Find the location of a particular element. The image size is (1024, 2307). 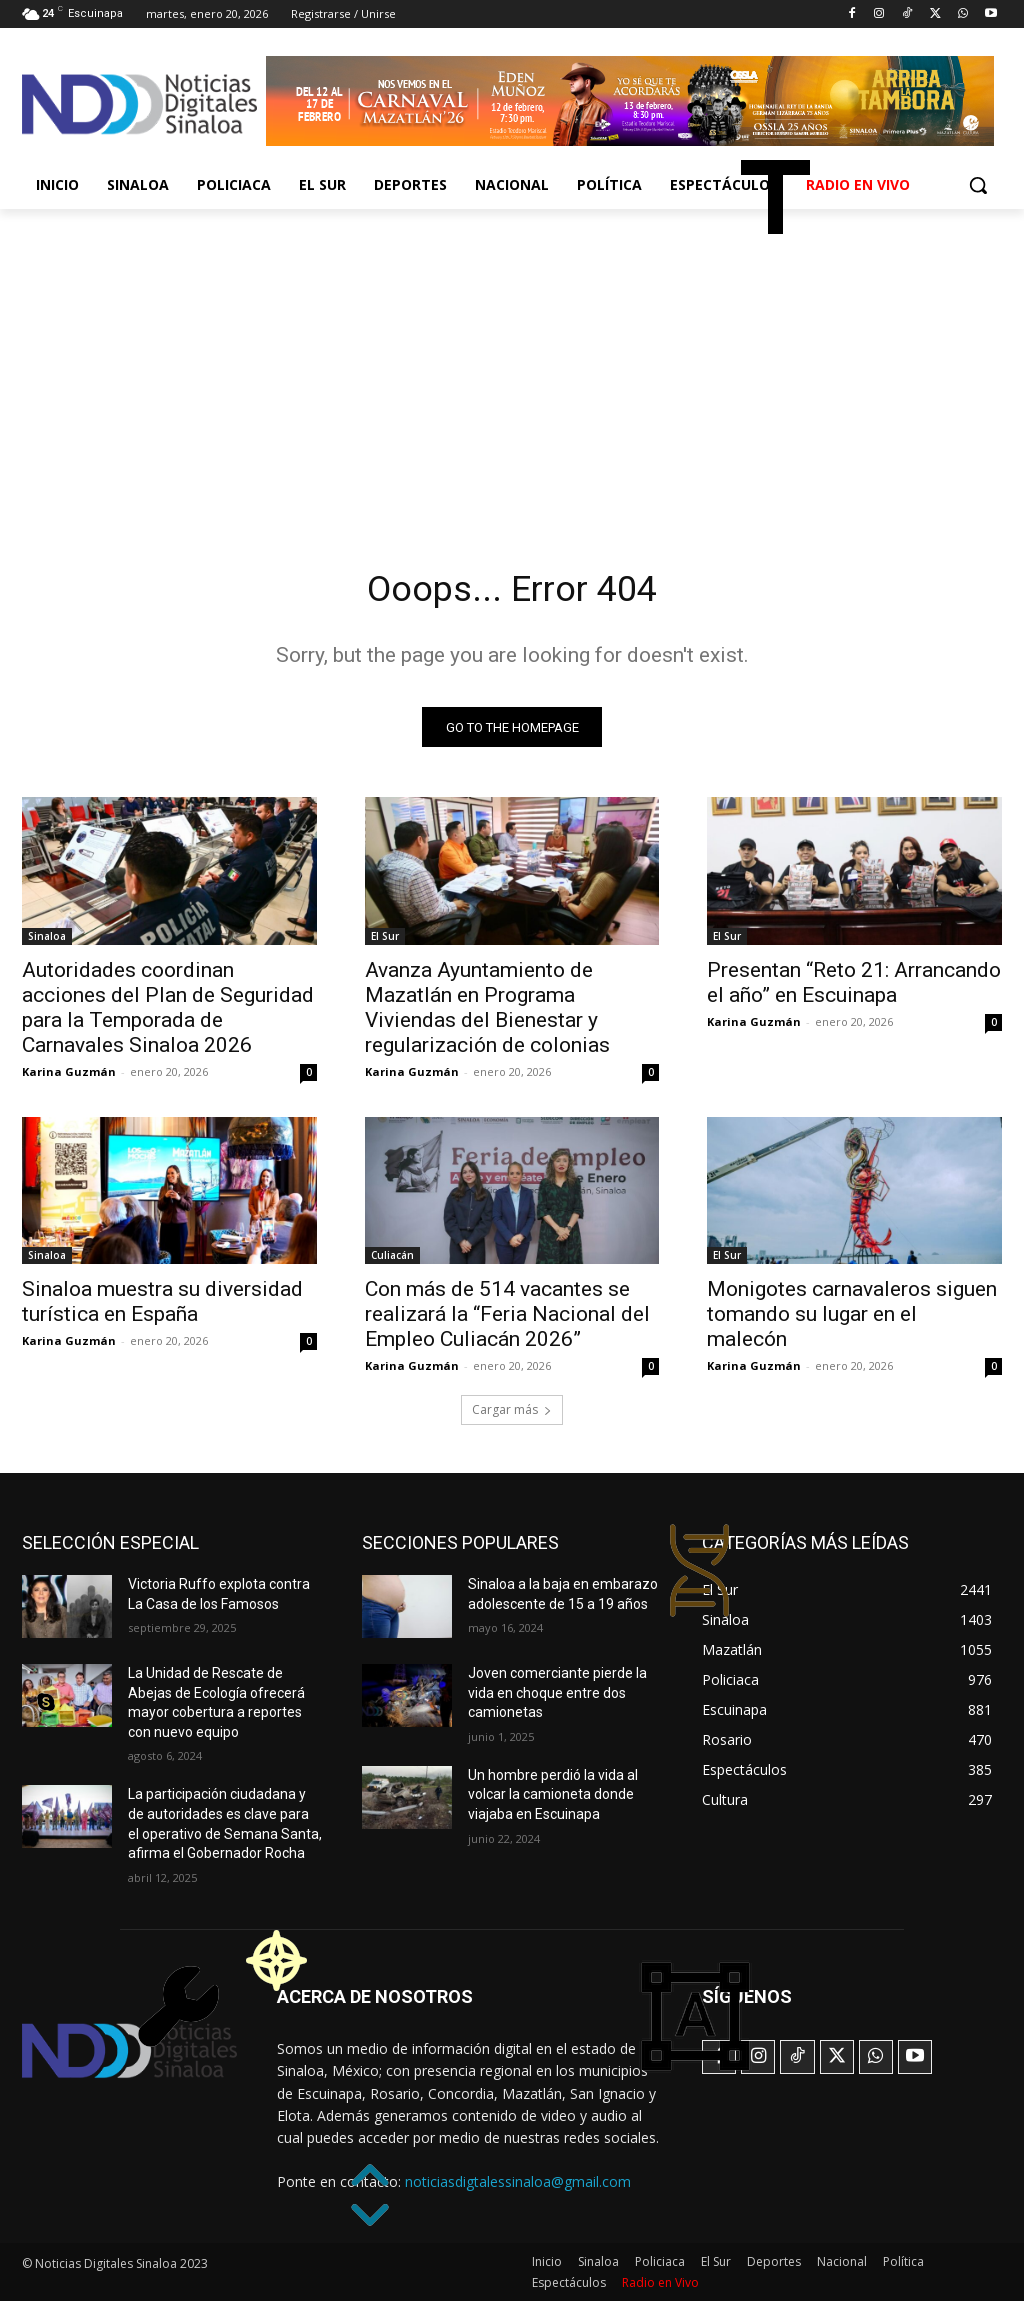

access settings or preferences is located at coordinates (178, 2006).